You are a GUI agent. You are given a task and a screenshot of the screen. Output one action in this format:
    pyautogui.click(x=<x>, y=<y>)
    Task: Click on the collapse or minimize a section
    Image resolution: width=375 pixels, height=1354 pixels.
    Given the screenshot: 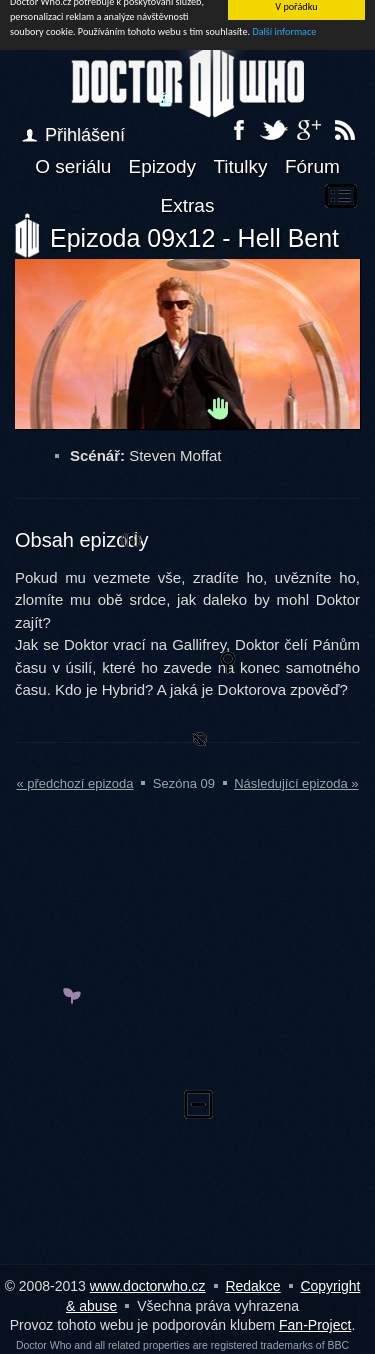 What is the action you would take?
    pyautogui.click(x=198, y=1104)
    